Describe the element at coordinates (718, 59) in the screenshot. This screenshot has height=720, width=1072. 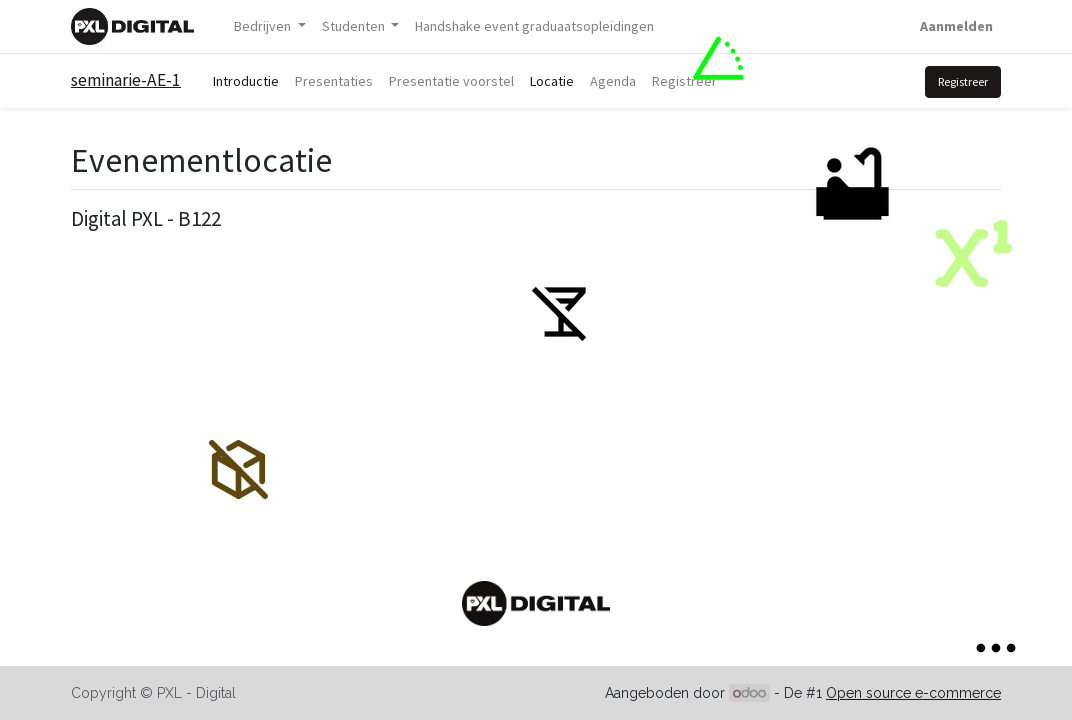
I see `measure or adjust an angle` at that location.